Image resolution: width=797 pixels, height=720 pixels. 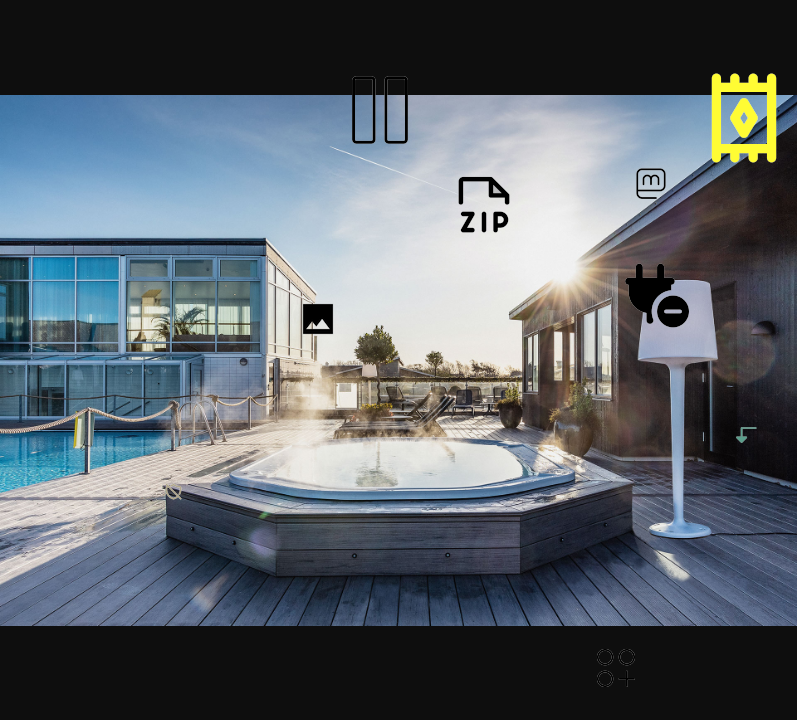 I want to click on view photos or images, so click(x=318, y=319).